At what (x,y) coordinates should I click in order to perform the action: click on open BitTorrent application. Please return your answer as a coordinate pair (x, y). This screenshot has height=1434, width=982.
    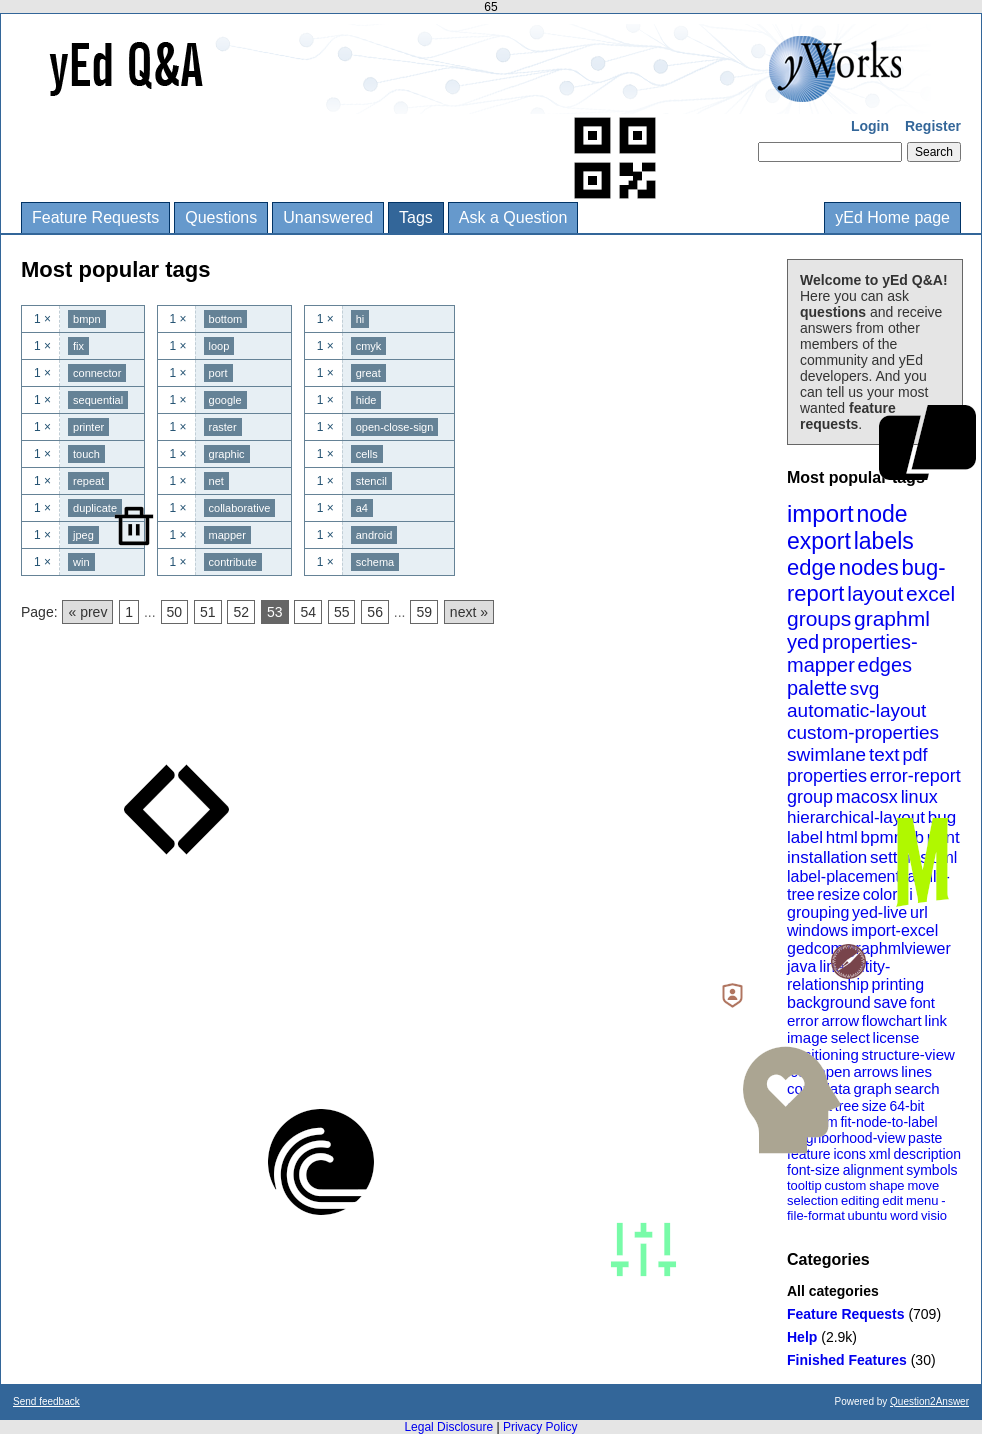
    Looking at the image, I should click on (321, 1162).